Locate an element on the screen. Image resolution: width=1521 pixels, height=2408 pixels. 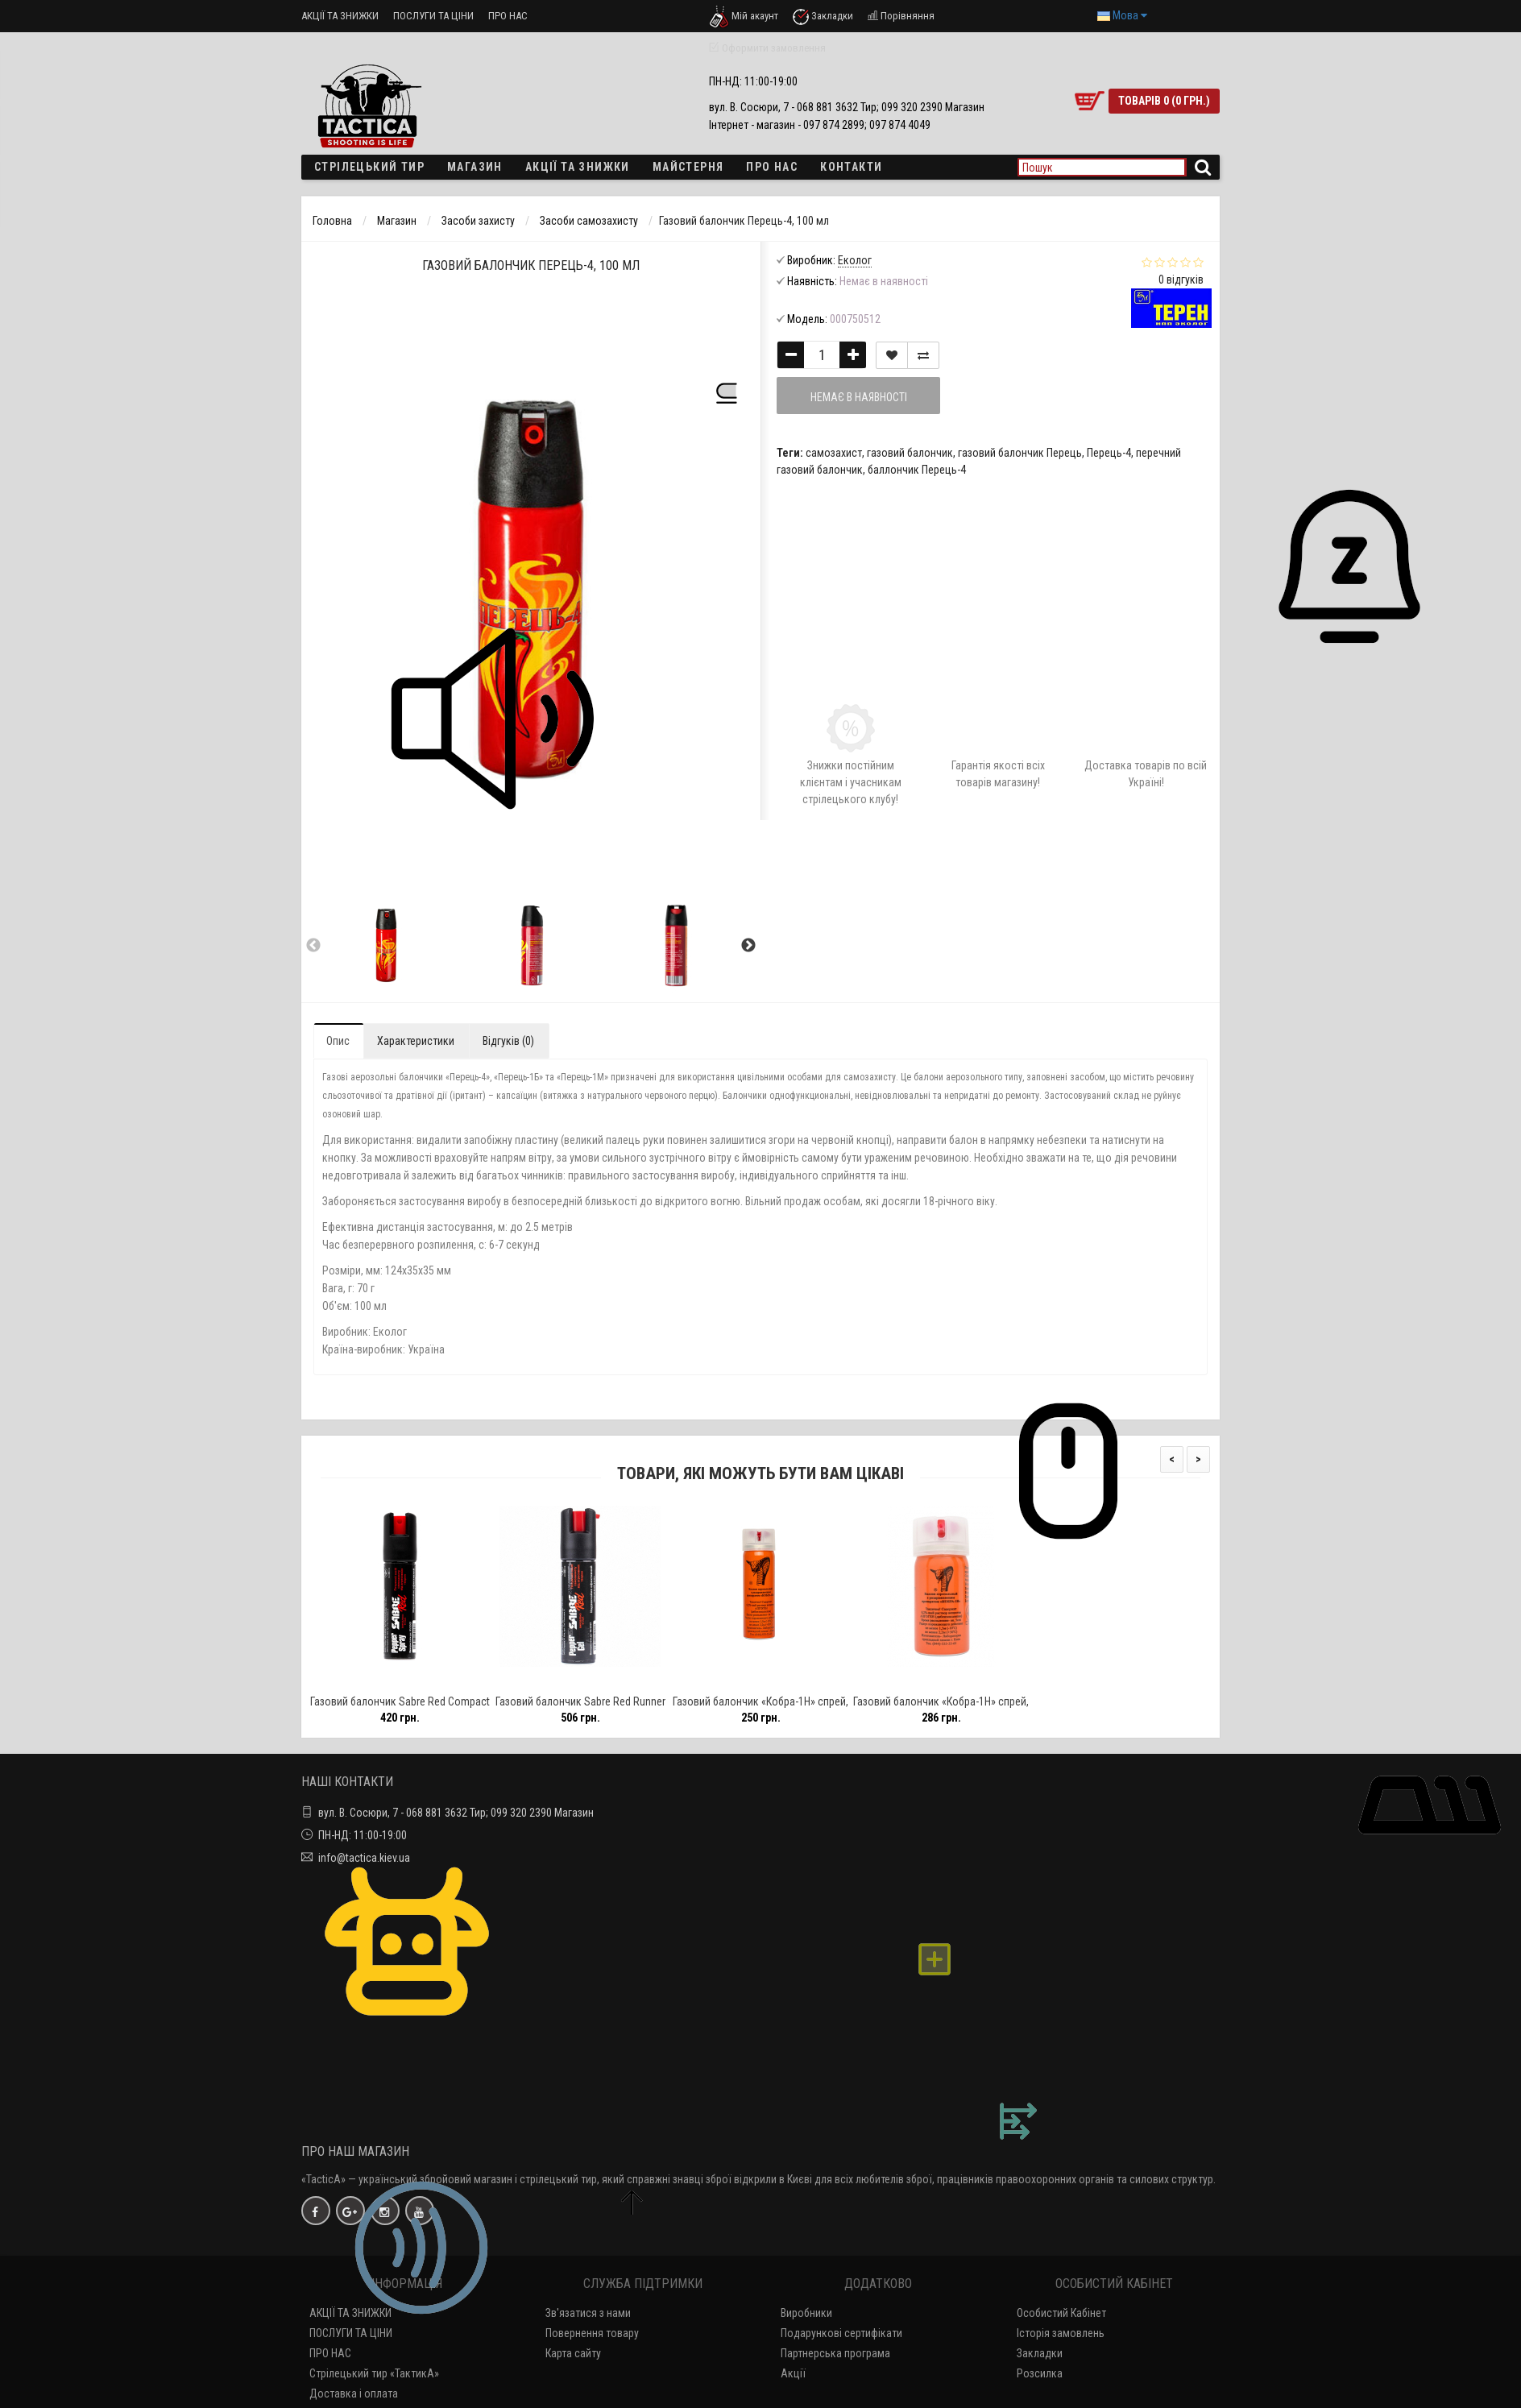
volume is set to high is located at coordinates (489, 719).